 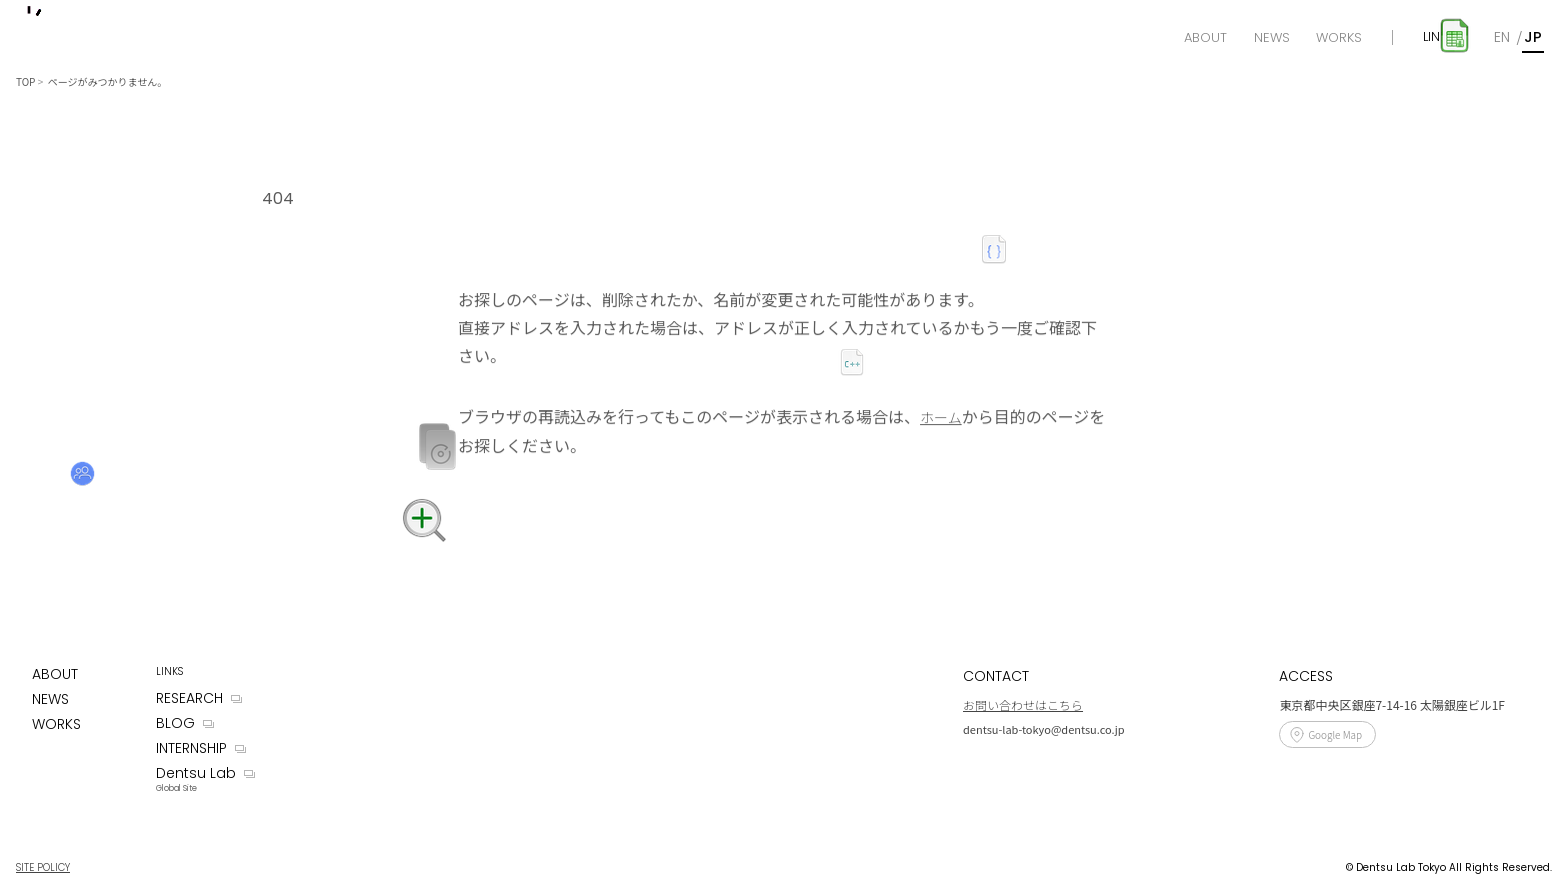 What do you see at coordinates (437, 446) in the screenshot?
I see `access multiple disk drives or storage devices` at bounding box center [437, 446].